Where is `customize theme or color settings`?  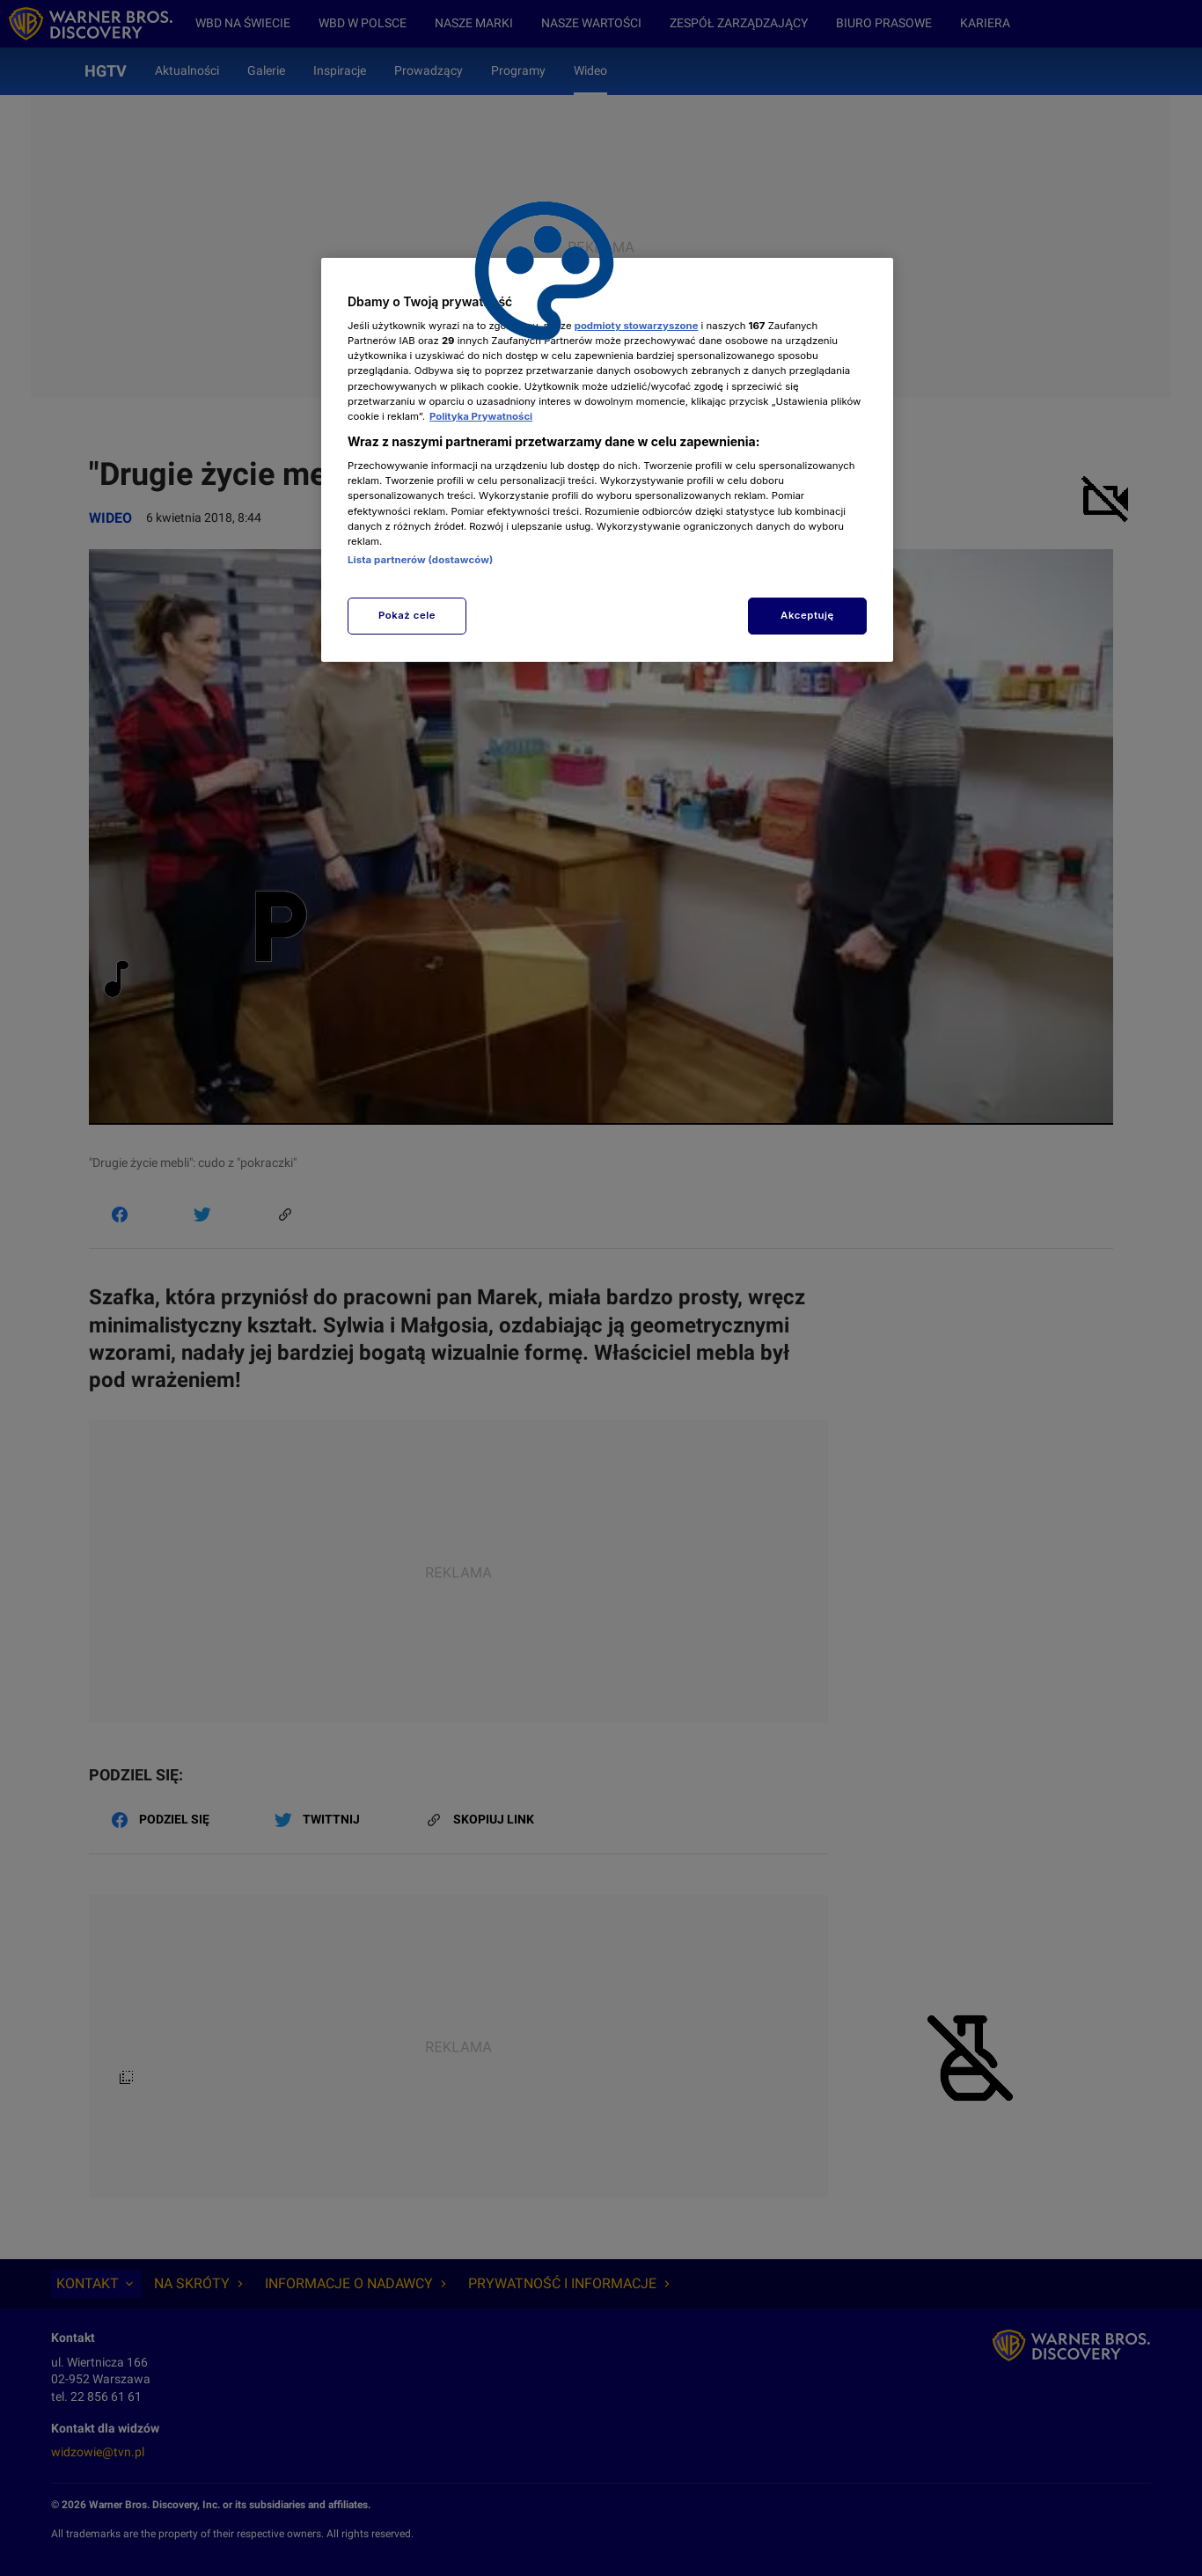 customize theme or color settings is located at coordinates (544, 270).